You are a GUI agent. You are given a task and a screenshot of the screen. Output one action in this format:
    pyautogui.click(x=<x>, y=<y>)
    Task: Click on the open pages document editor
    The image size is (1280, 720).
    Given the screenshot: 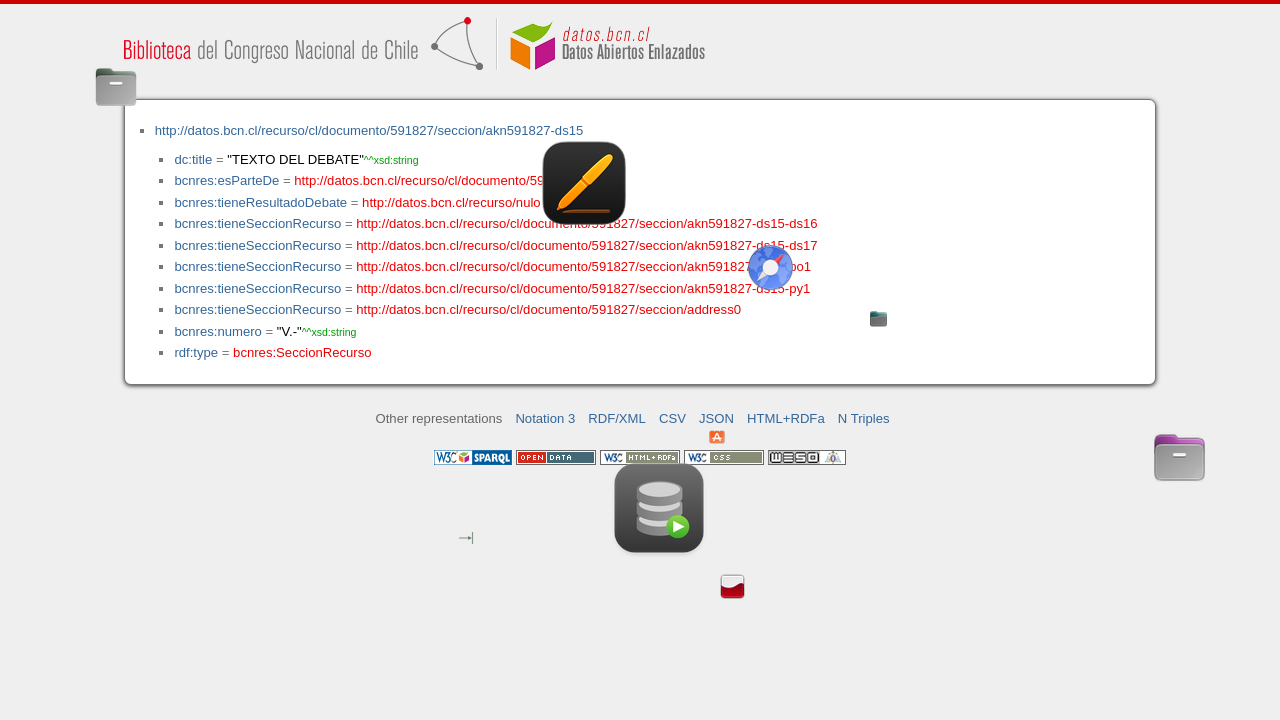 What is the action you would take?
    pyautogui.click(x=584, y=183)
    